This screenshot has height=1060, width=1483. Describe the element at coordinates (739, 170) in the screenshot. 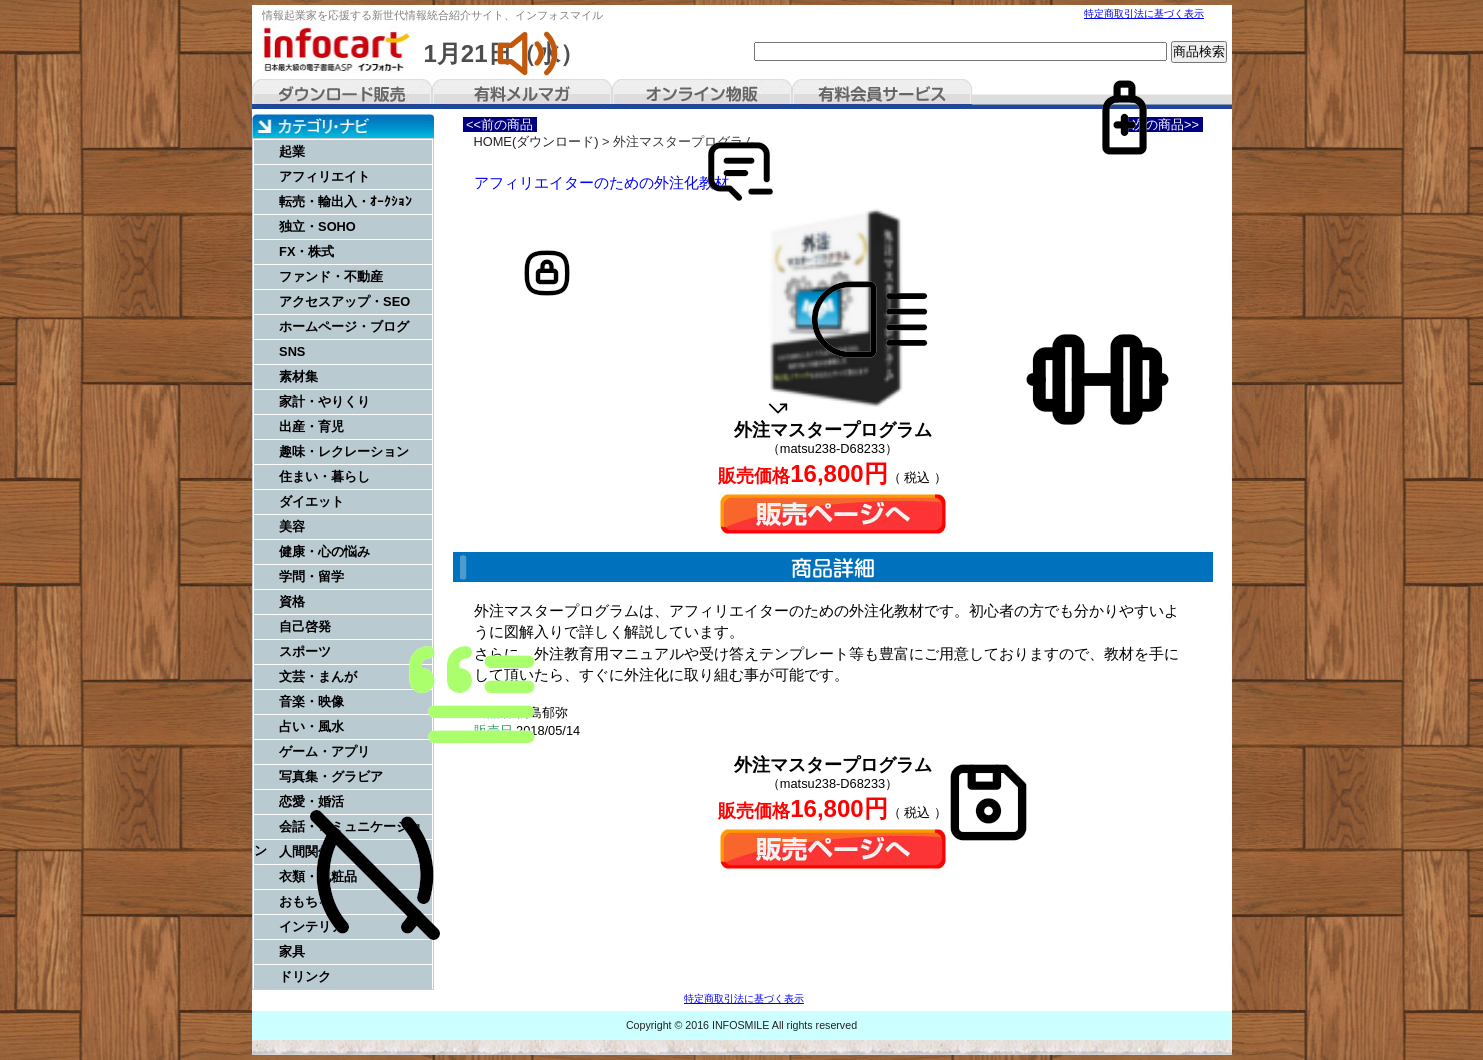

I see `remove a message from the conversation` at that location.